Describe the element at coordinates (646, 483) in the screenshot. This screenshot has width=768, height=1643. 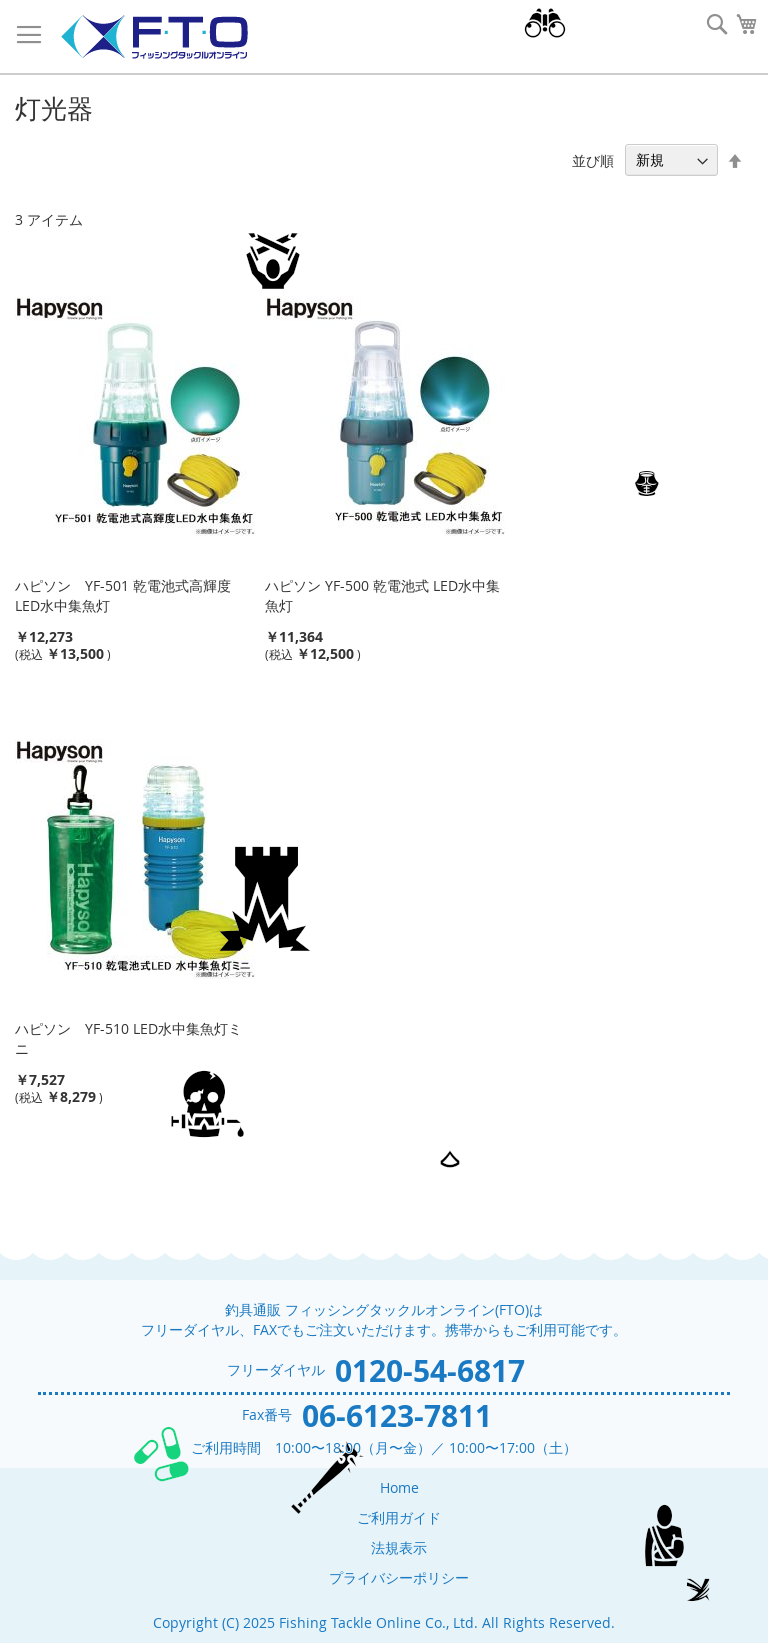
I see `equip leather armor to your character` at that location.